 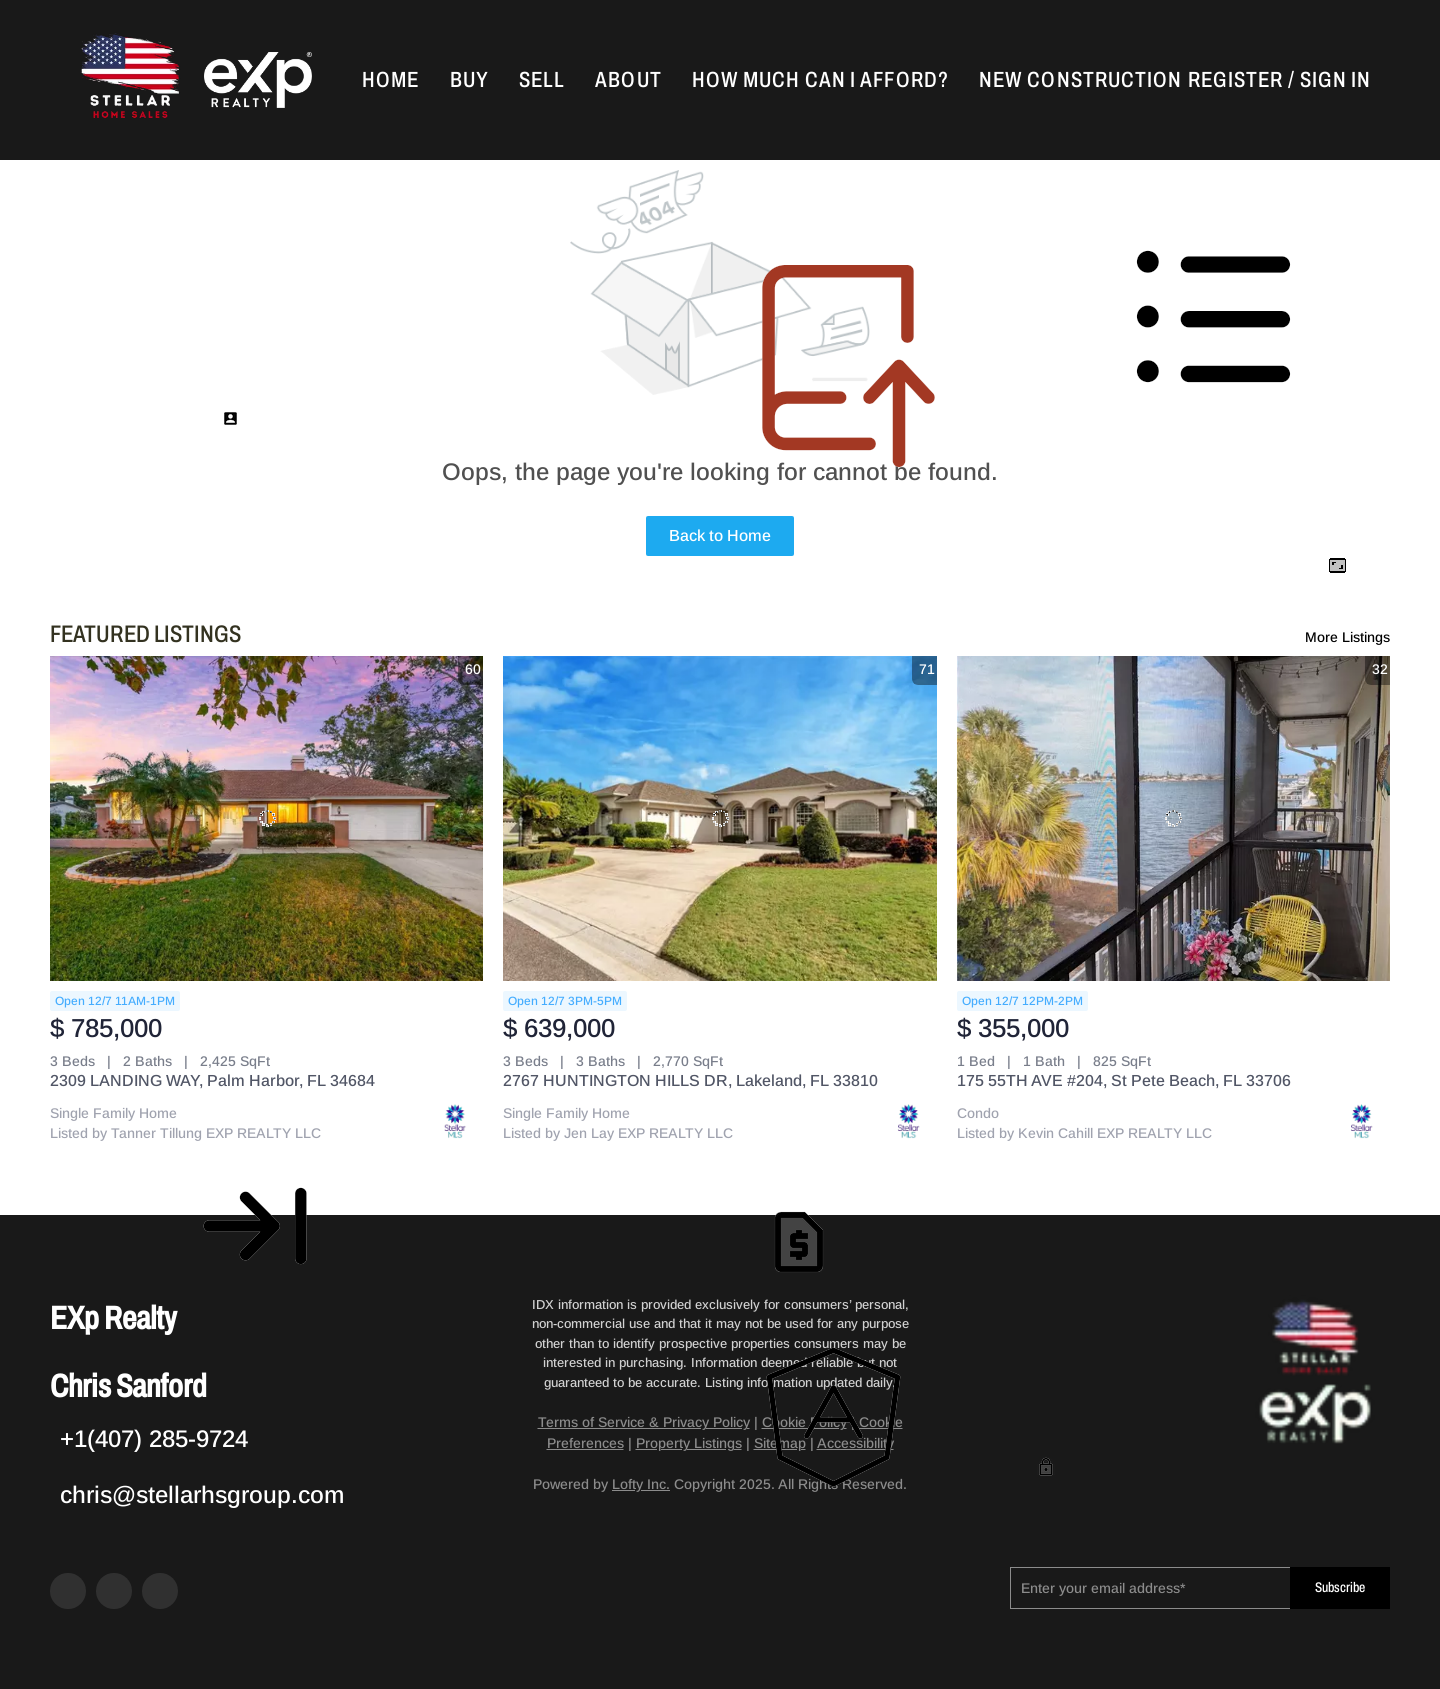 What do you see at coordinates (1213, 316) in the screenshot?
I see `view items as a bulleted list` at bounding box center [1213, 316].